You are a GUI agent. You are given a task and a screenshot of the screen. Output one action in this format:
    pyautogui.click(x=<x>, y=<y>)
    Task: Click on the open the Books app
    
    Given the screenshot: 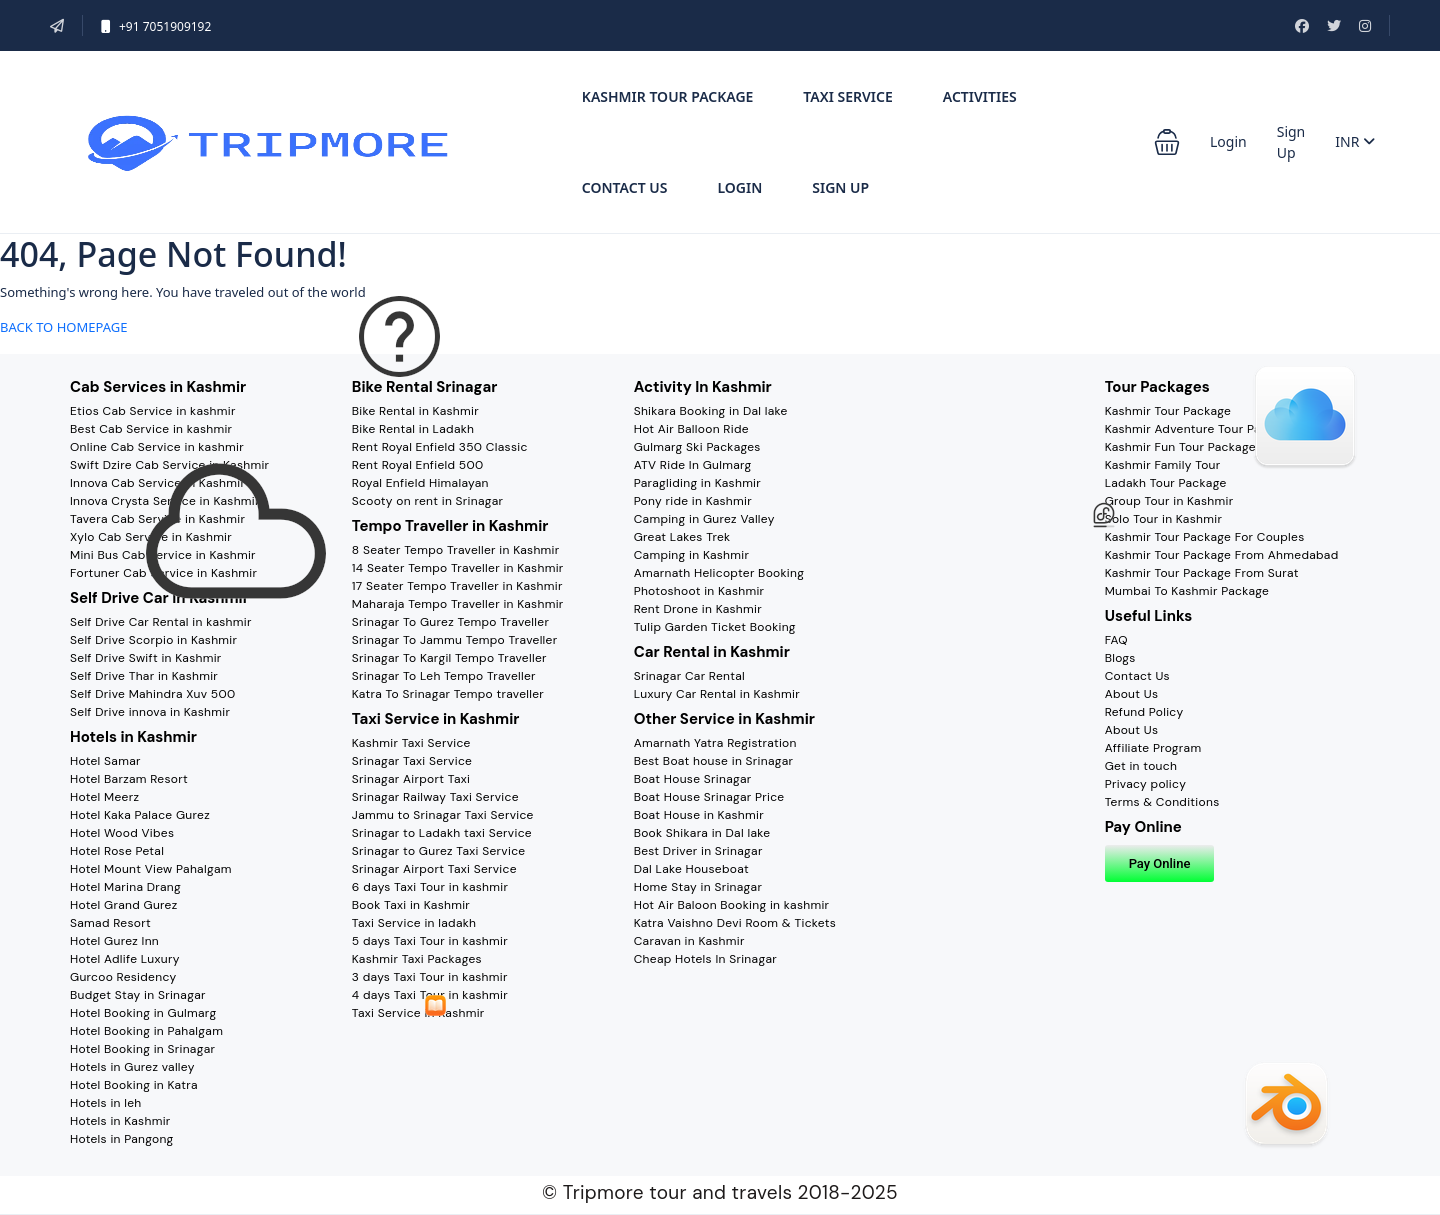 What is the action you would take?
    pyautogui.click(x=435, y=1005)
    